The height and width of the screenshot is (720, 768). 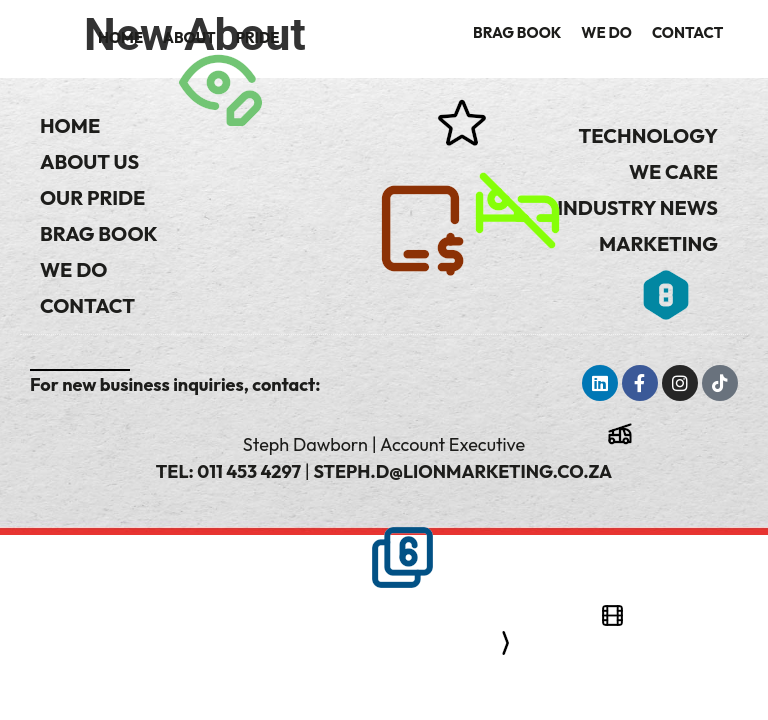 I want to click on navigate to the next item or page, so click(x=505, y=643).